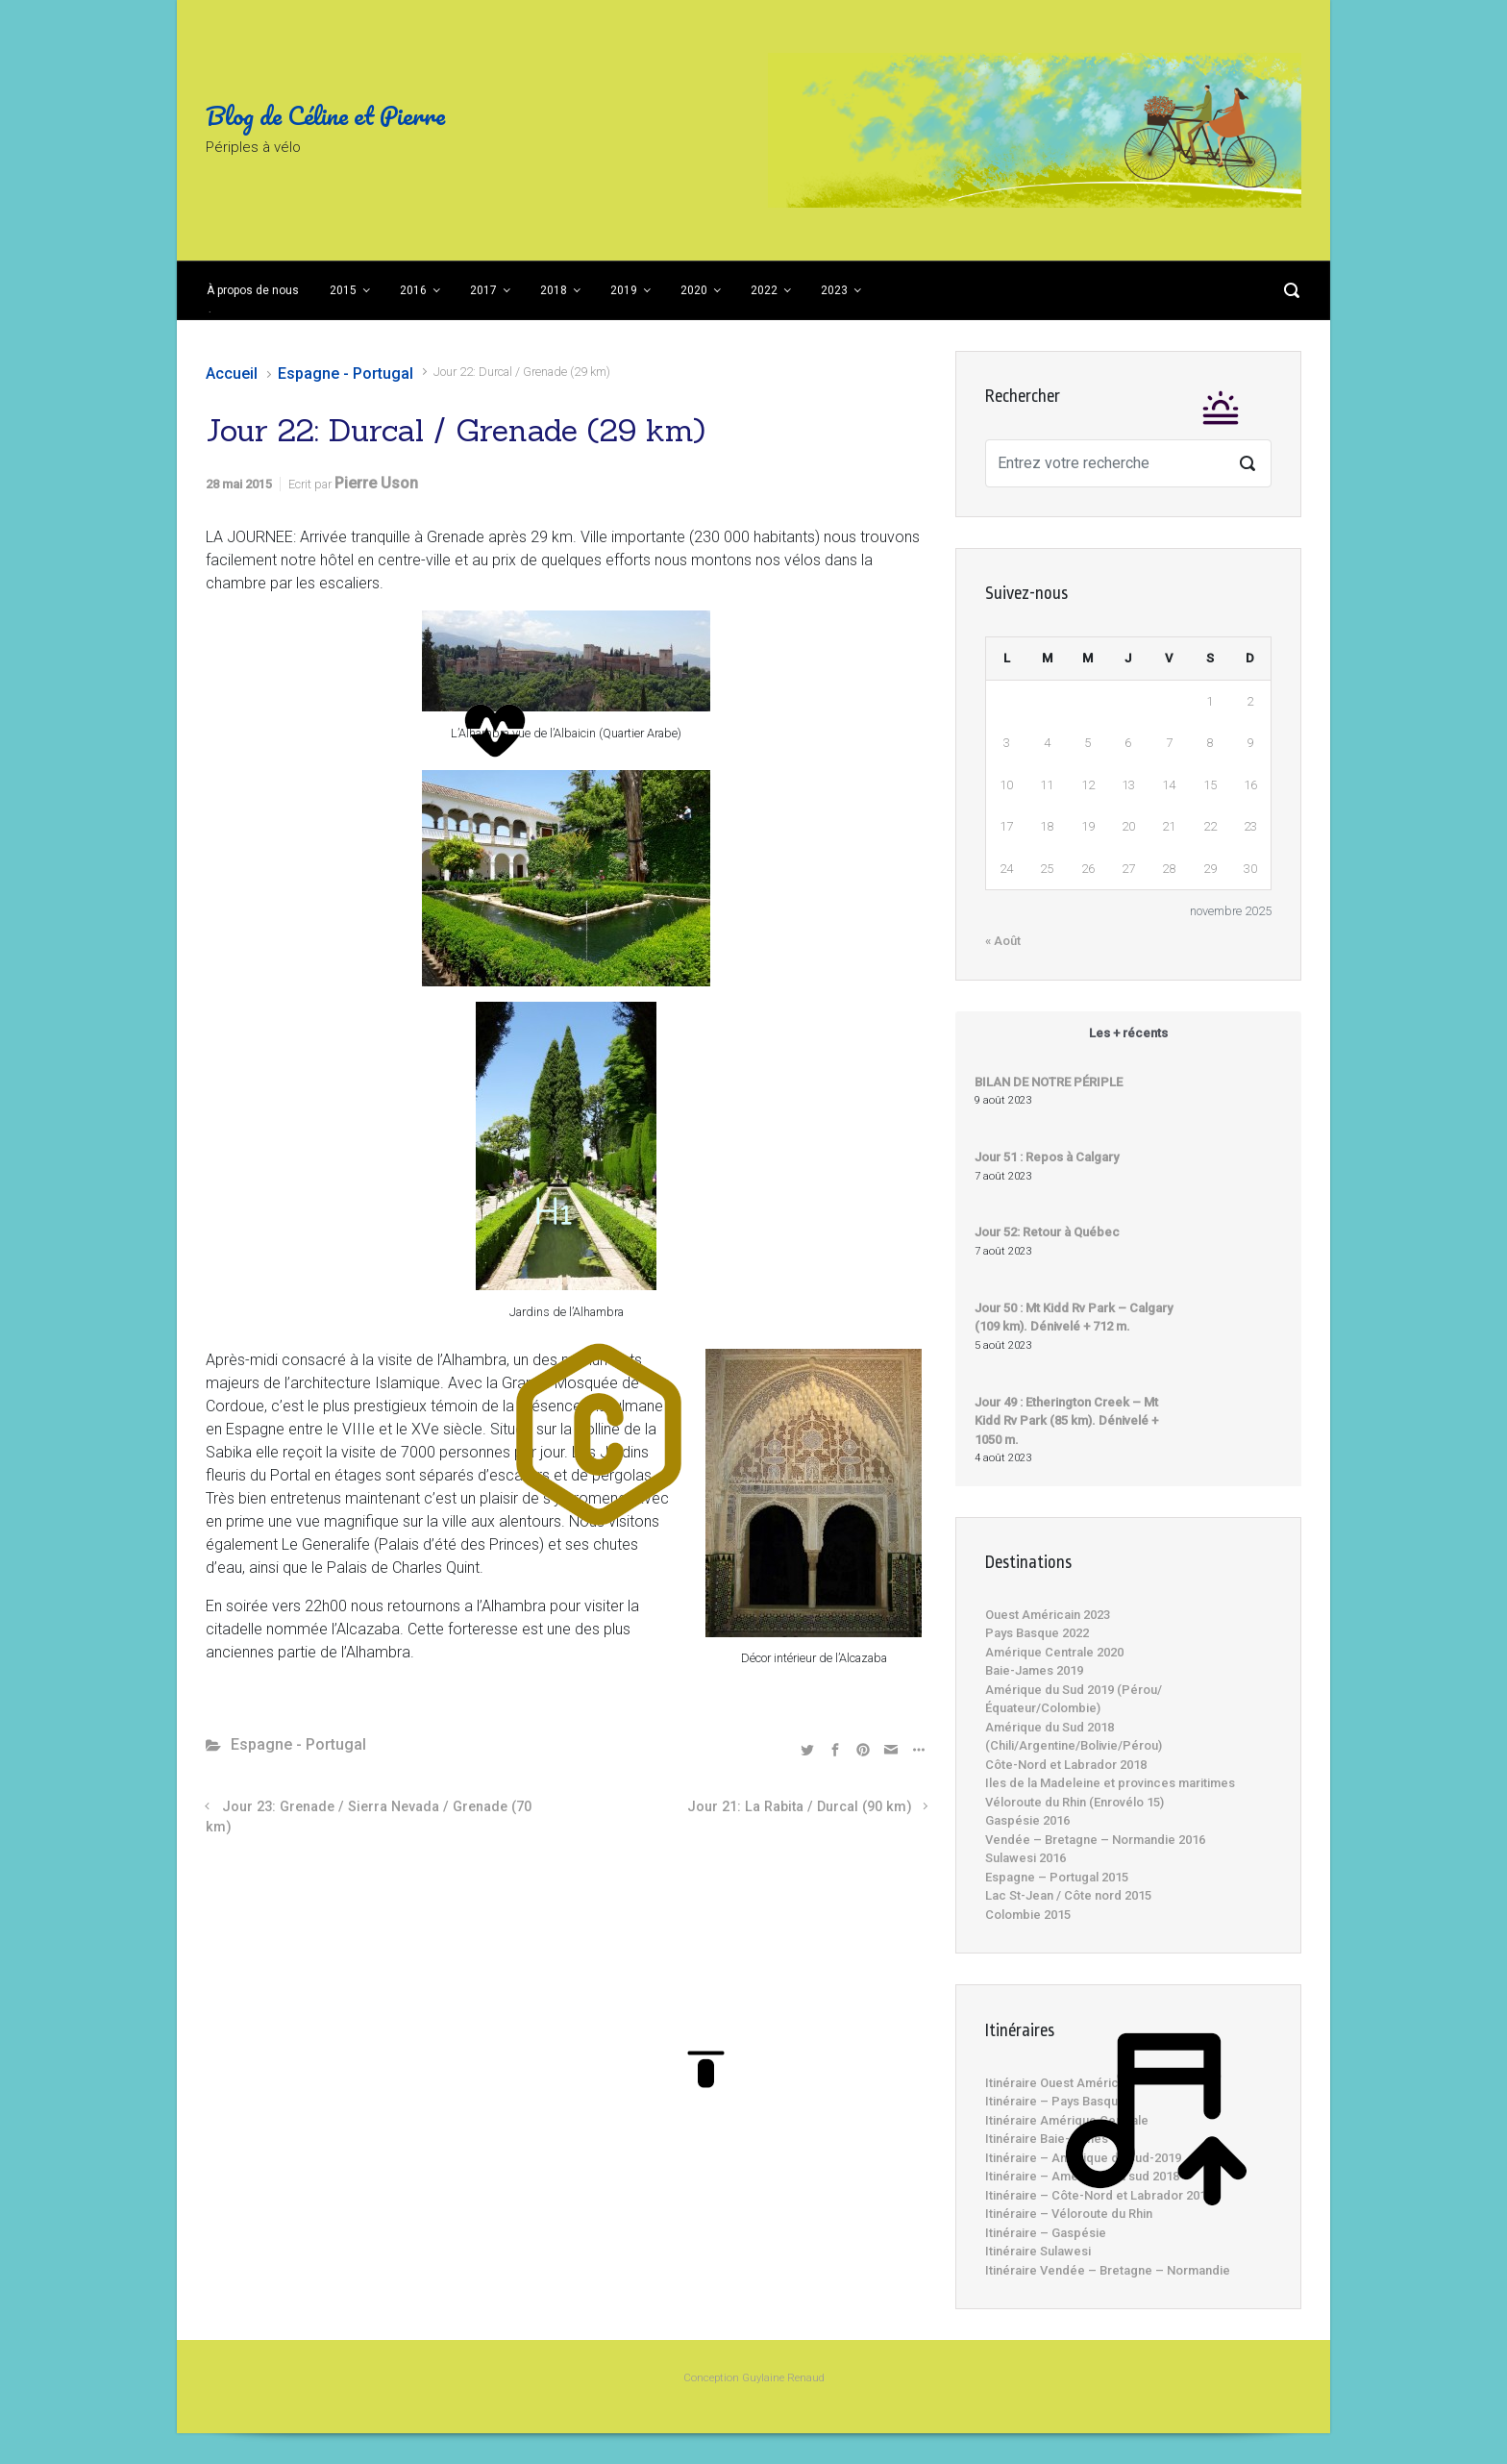  Describe the element at coordinates (599, 1434) in the screenshot. I see `indicates copyright status or protected content` at that location.